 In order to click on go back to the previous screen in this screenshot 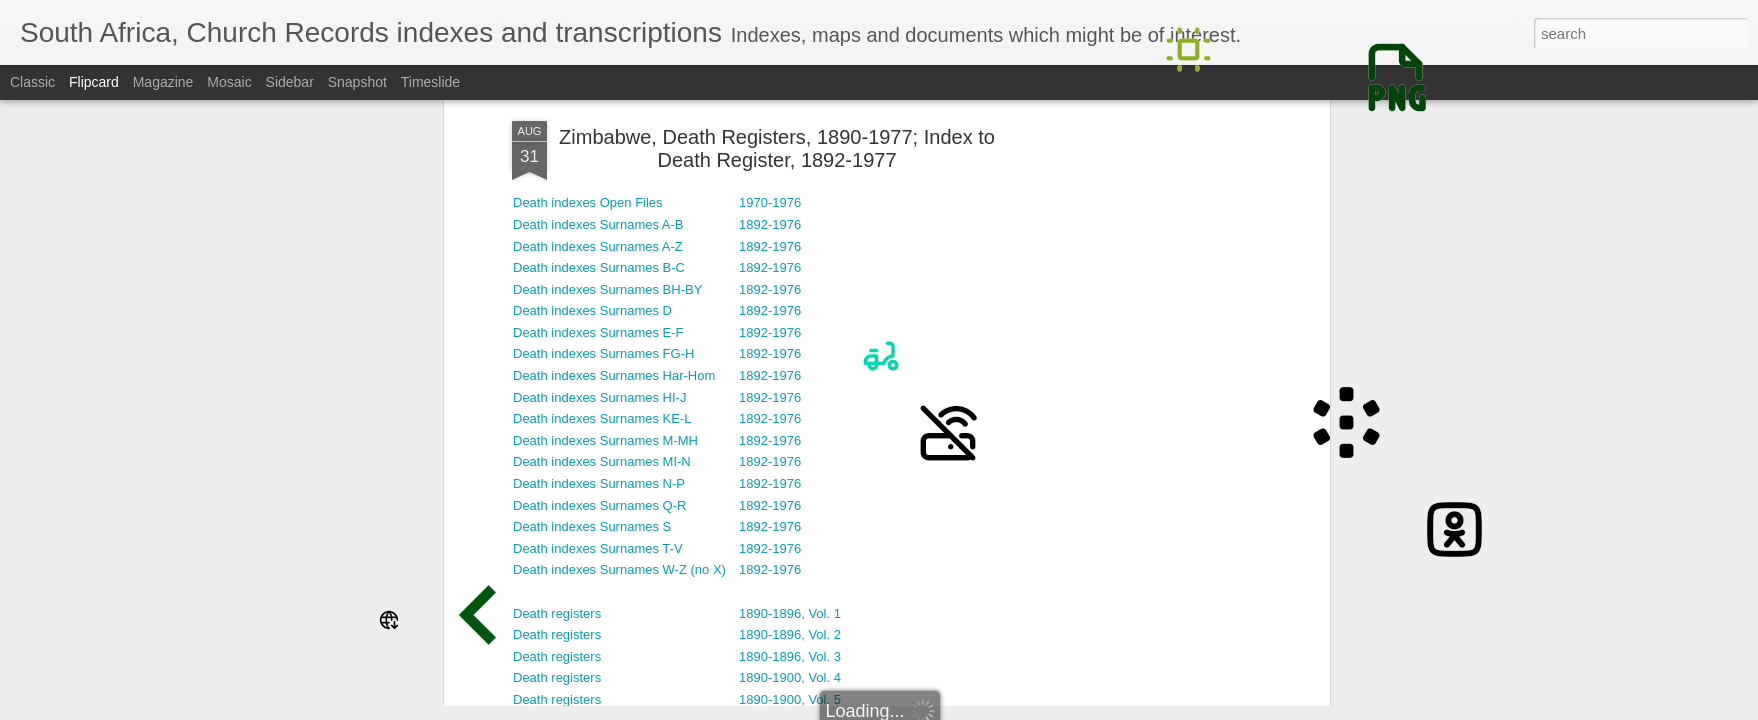, I will do `click(478, 615)`.